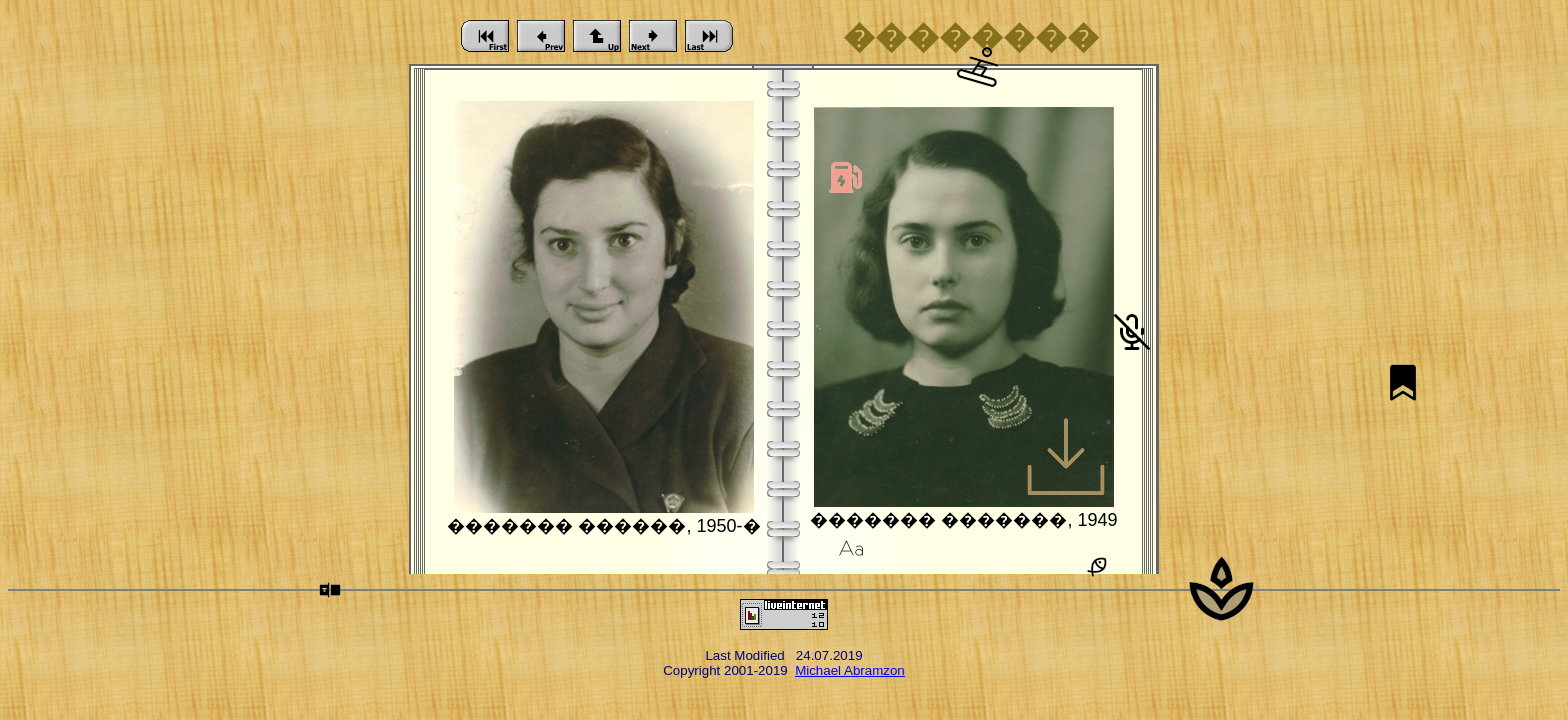  Describe the element at coordinates (846, 177) in the screenshot. I see `find nearby EV charging stations` at that location.